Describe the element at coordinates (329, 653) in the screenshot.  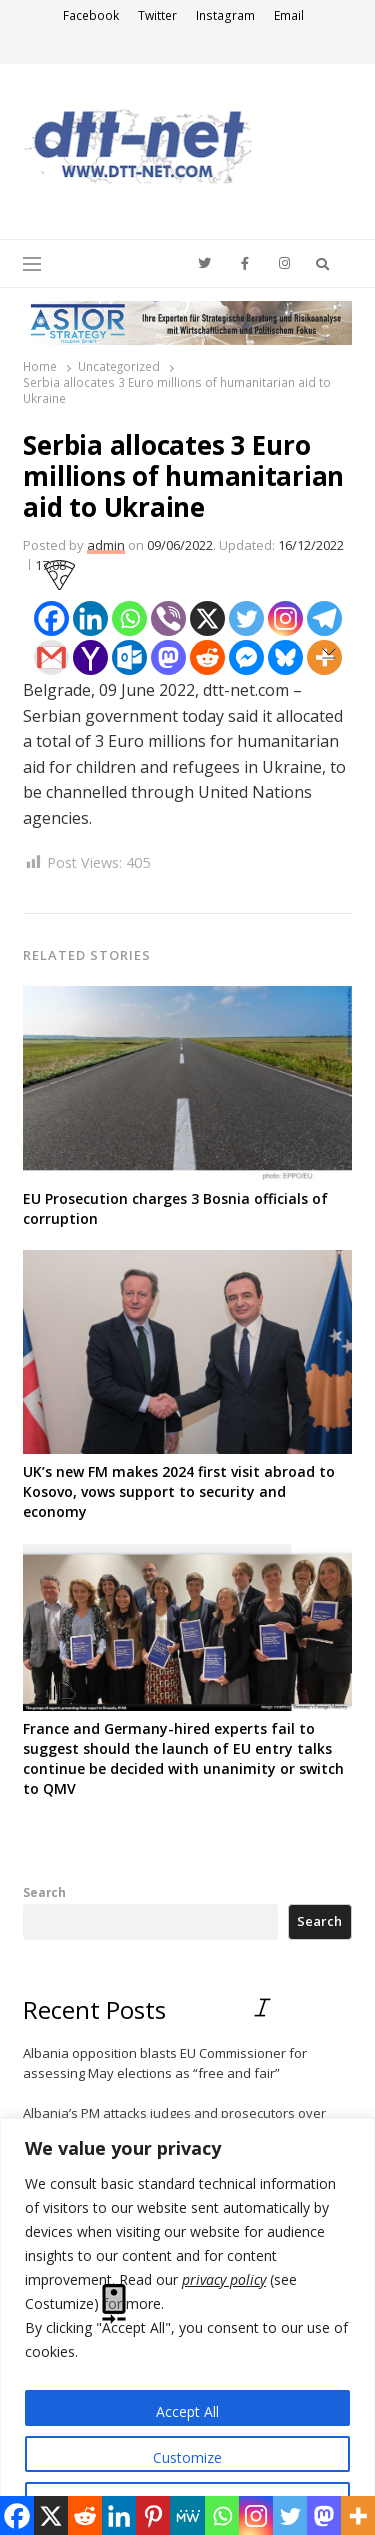
I see `collapse content or section` at that location.